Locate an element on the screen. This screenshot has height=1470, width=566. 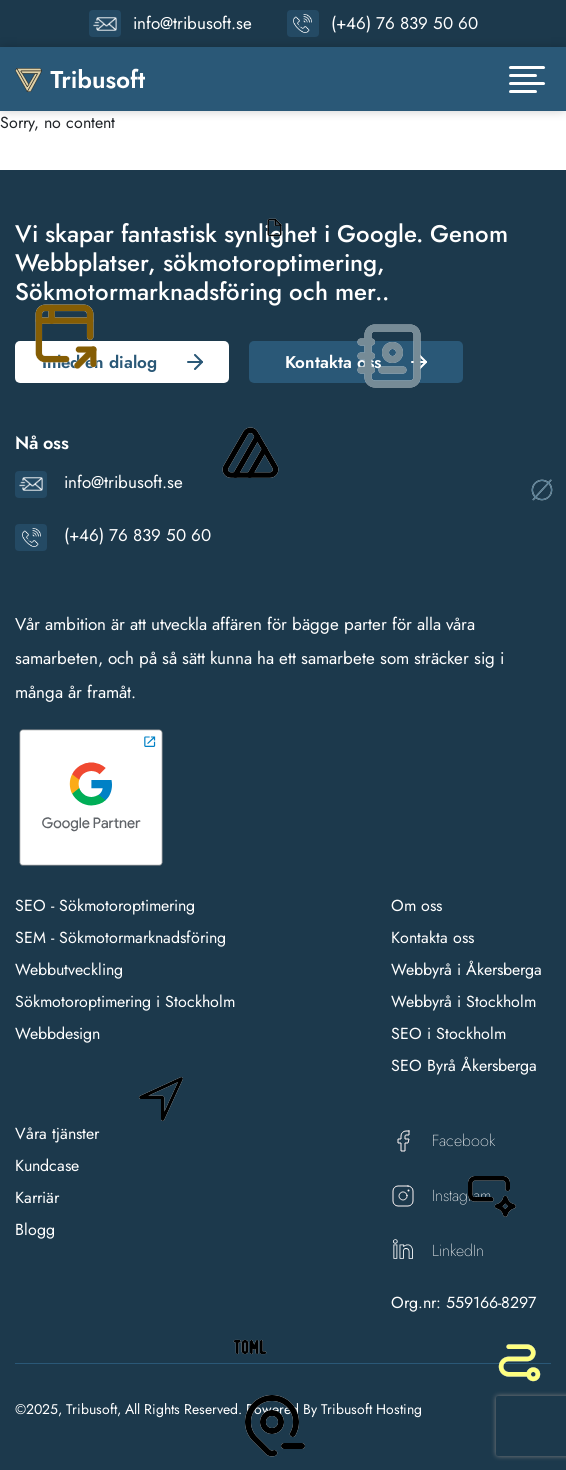
get directions to a location is located at coordinates (161, 1099).